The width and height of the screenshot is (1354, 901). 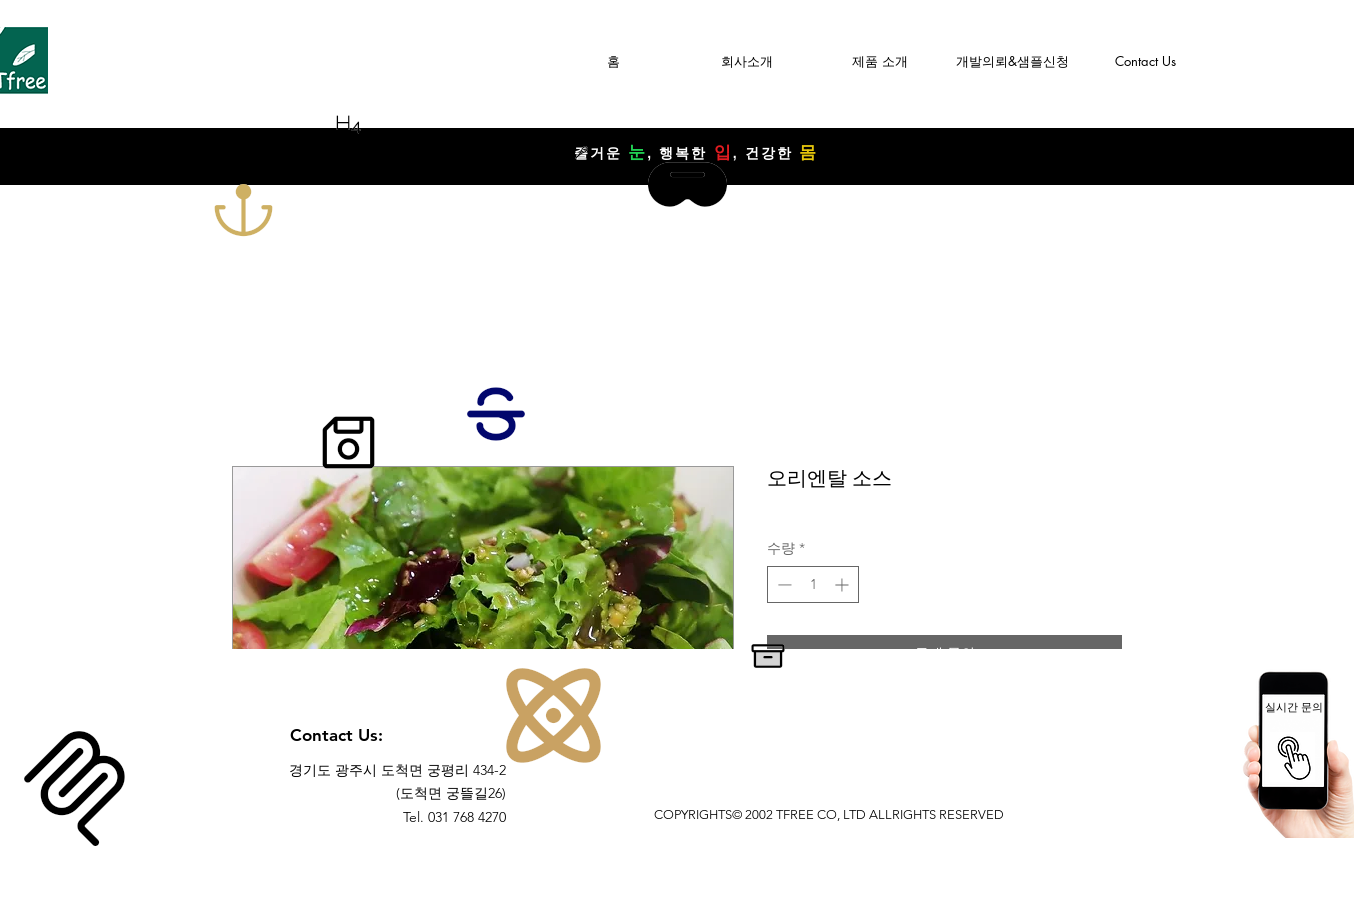 What do you see at coordinates (243, 209) in the screenshot?
I see `anchor link or reference point in a document` at bounding box center [243, 209].